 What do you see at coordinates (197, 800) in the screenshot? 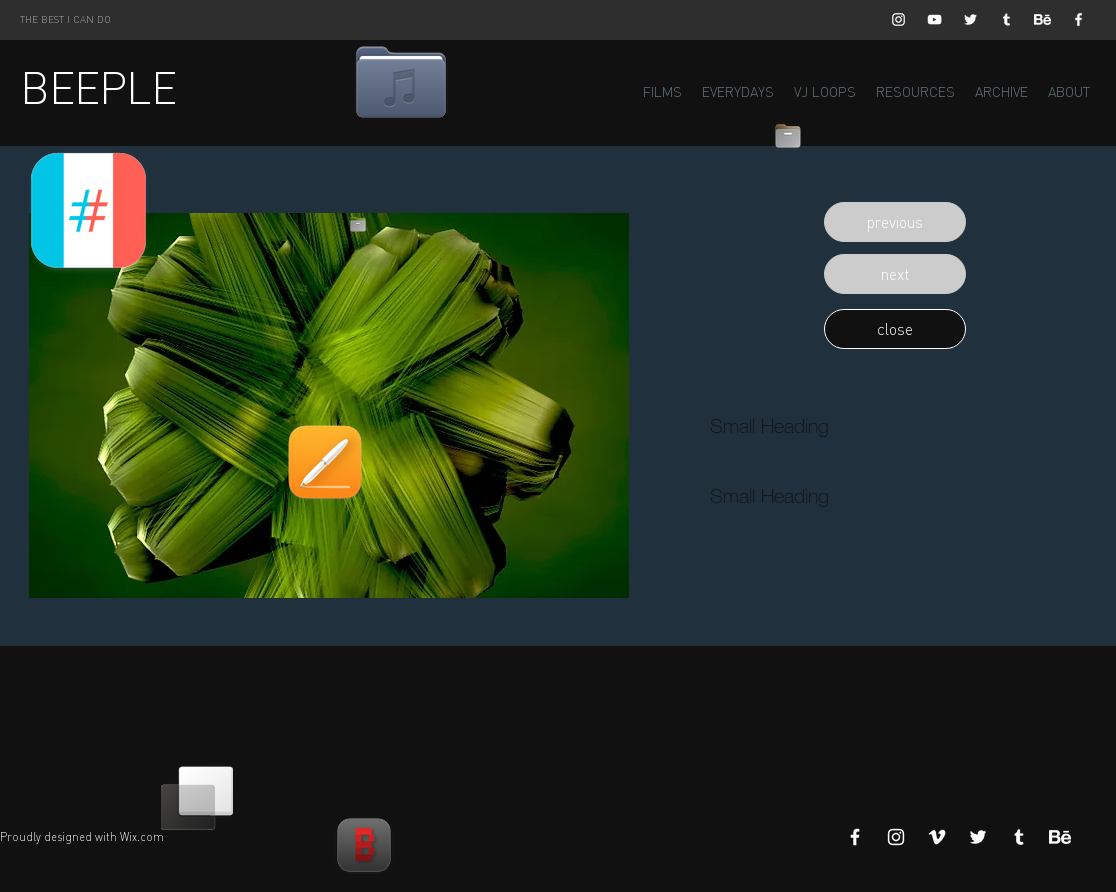
I see `open task view to see all open windows` at bounding box center [197, 800].